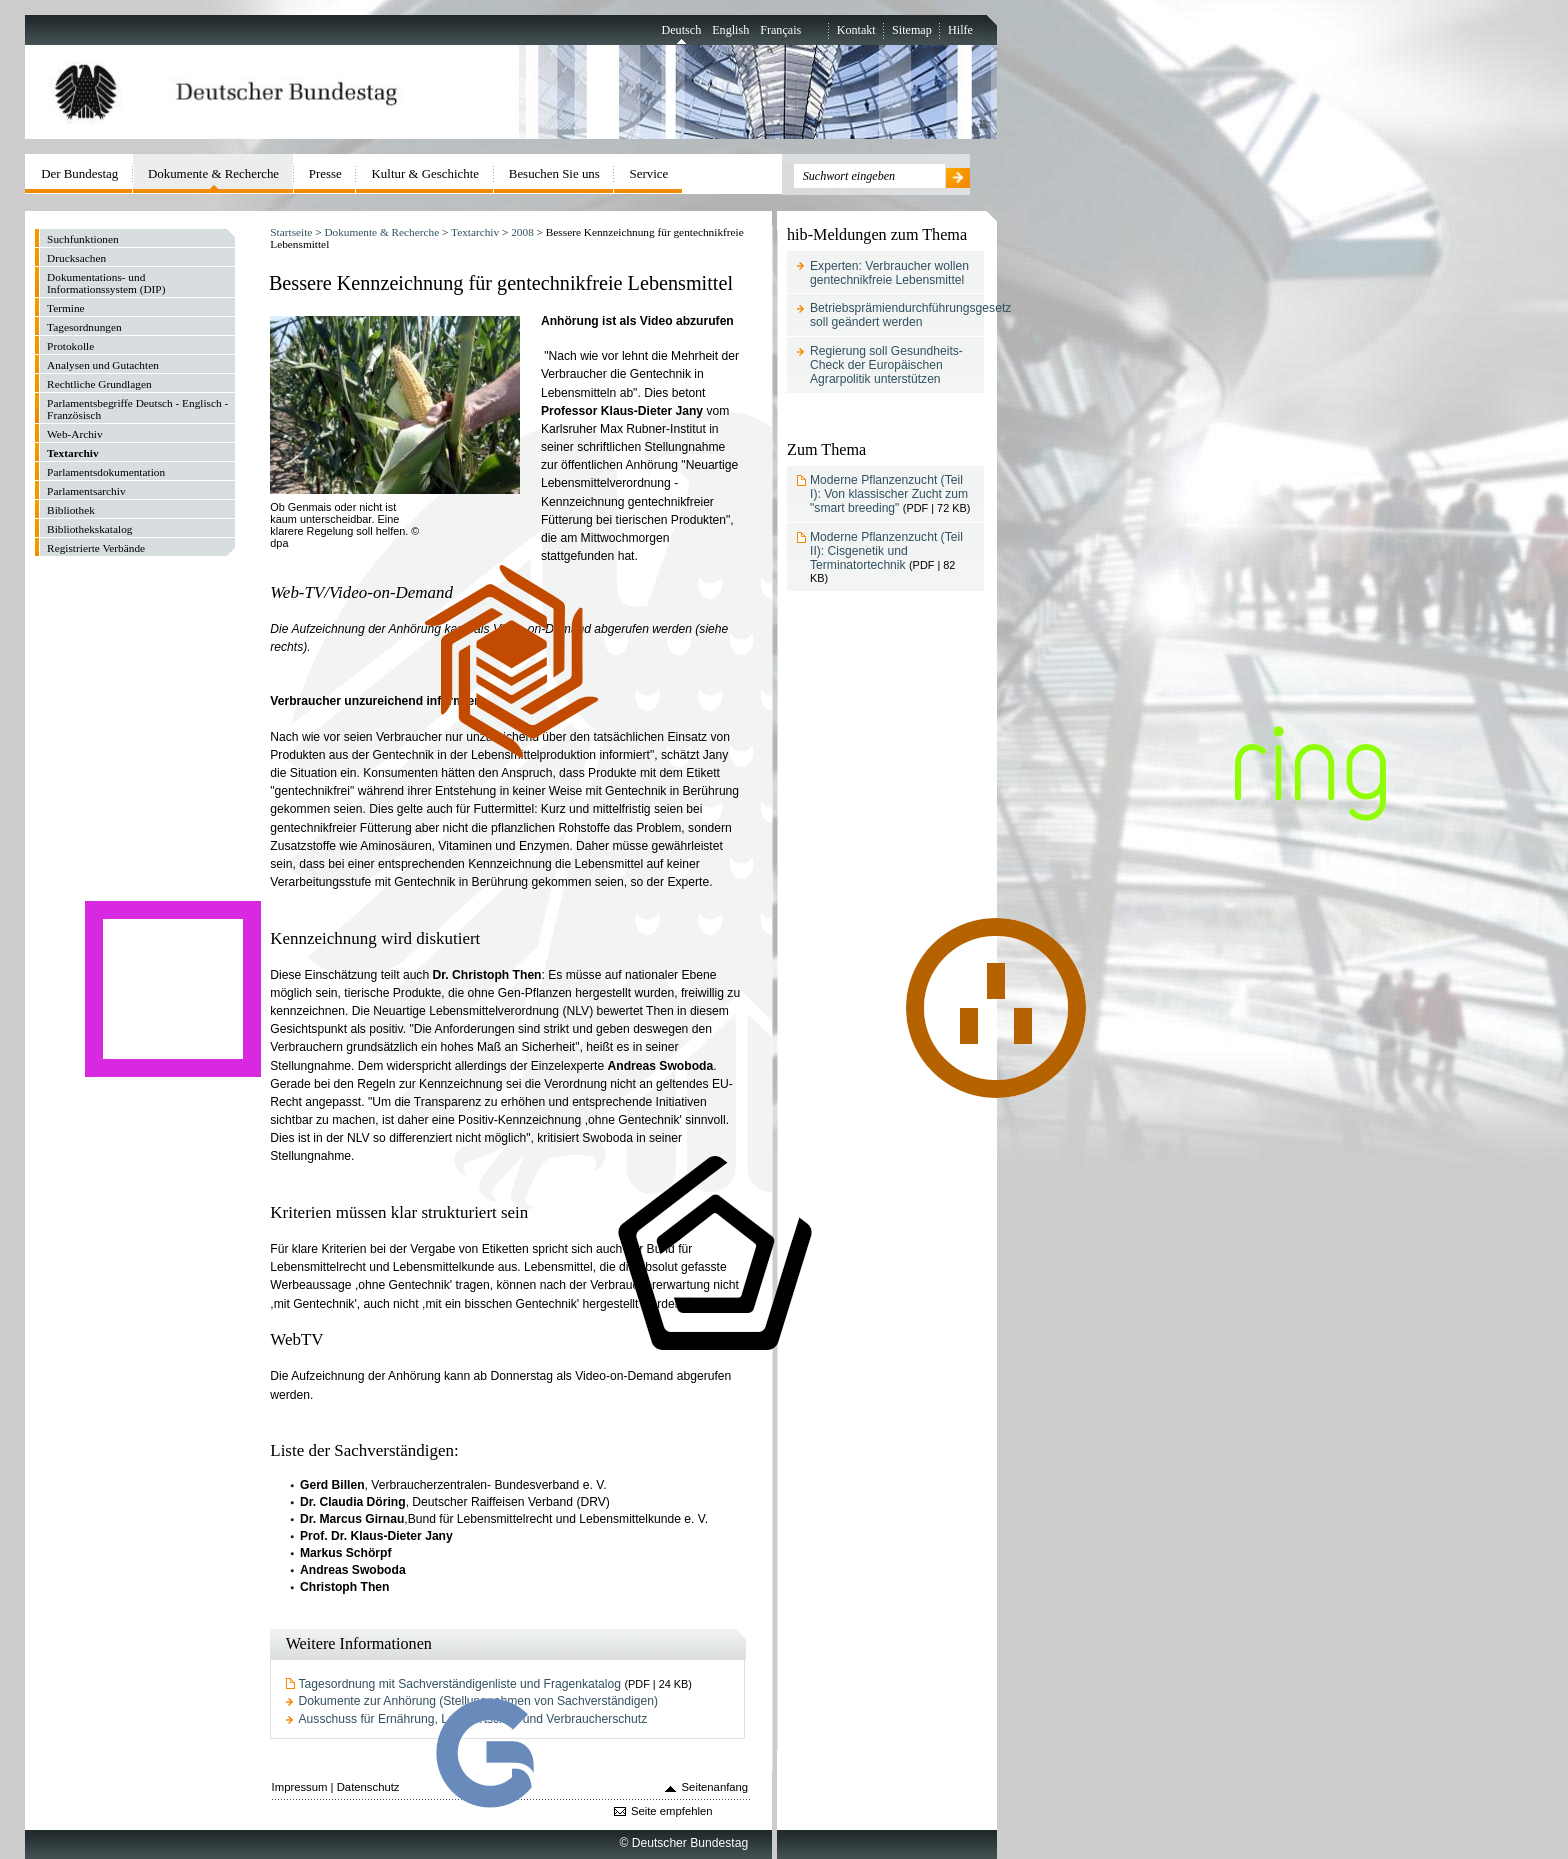 This screenshot has height=1859, width=1568. Describe the element at coordinates (173, 989) in the screenshot. I see `open CodeSandbox development environment` at that location.